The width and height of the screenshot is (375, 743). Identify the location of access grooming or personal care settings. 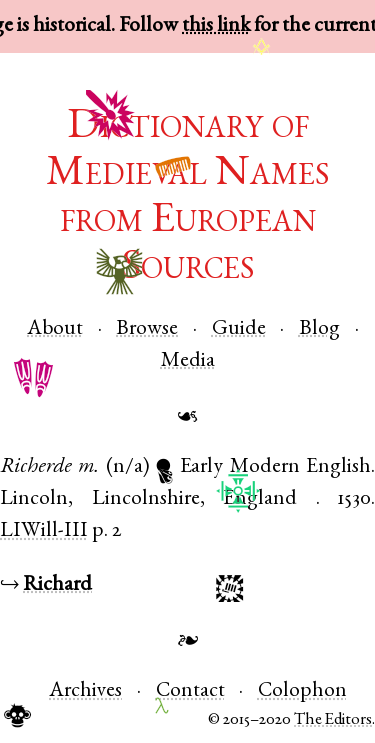
(173, 167).